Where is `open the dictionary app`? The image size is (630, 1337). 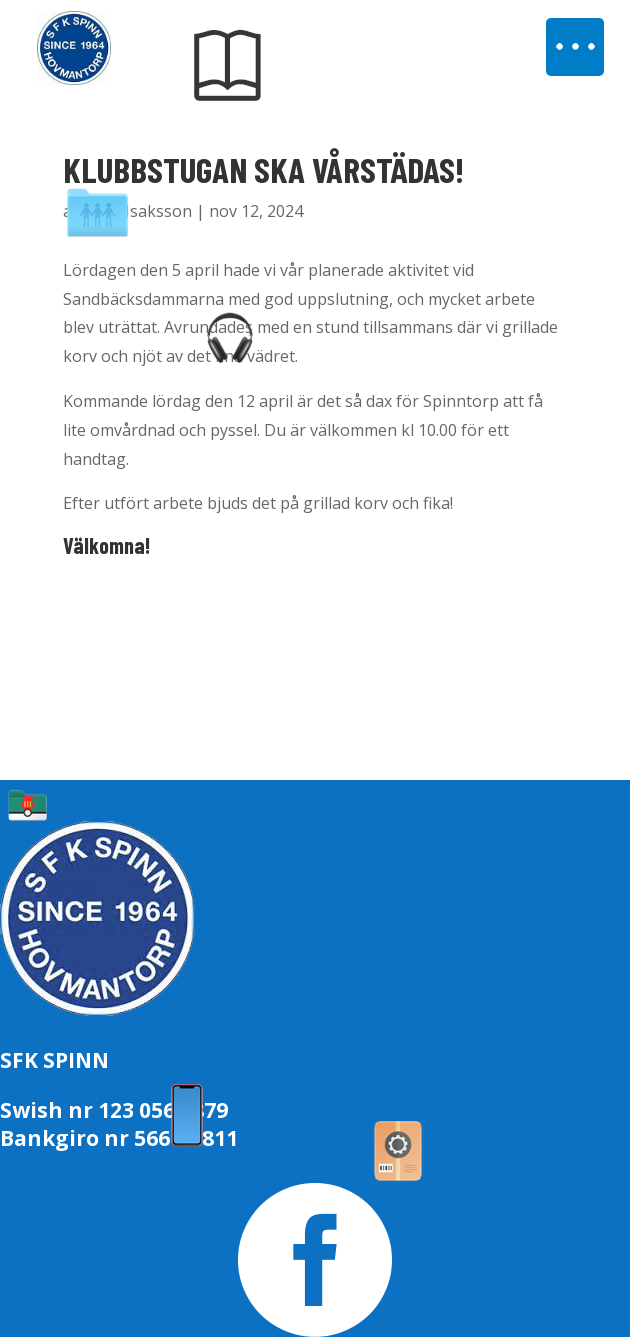
open the dictionary app is located at coordinates (230, 65).